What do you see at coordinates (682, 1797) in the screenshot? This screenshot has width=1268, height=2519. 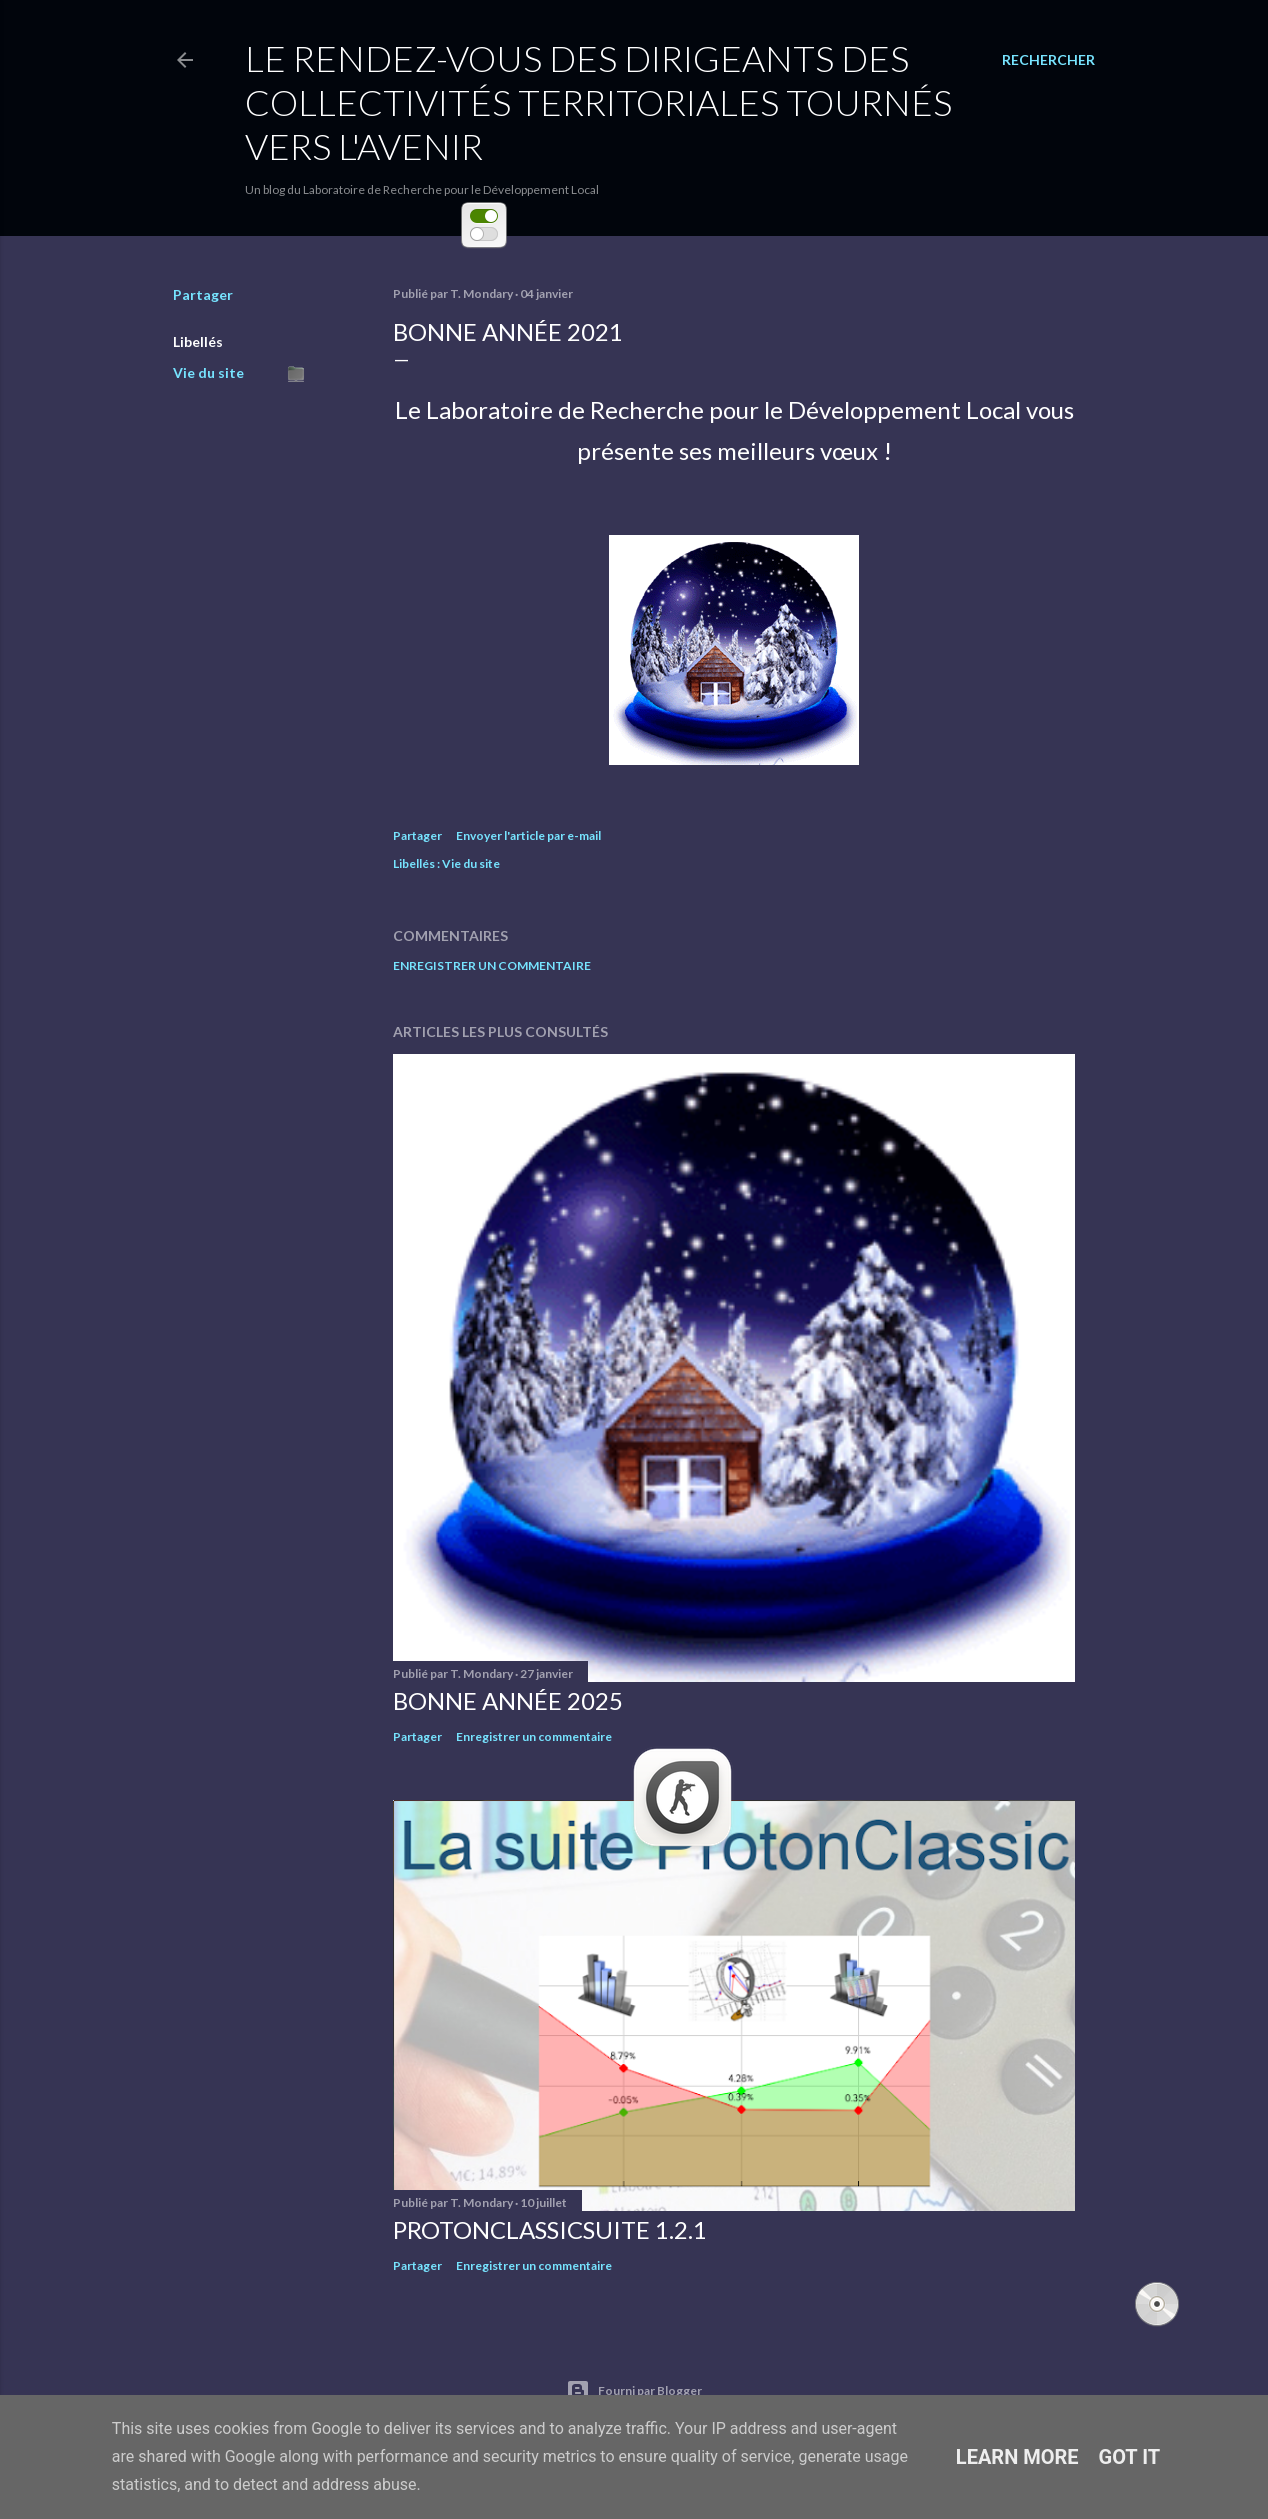 I see `launch counter-strike: global offensive` at bounding box center [682, 1797].